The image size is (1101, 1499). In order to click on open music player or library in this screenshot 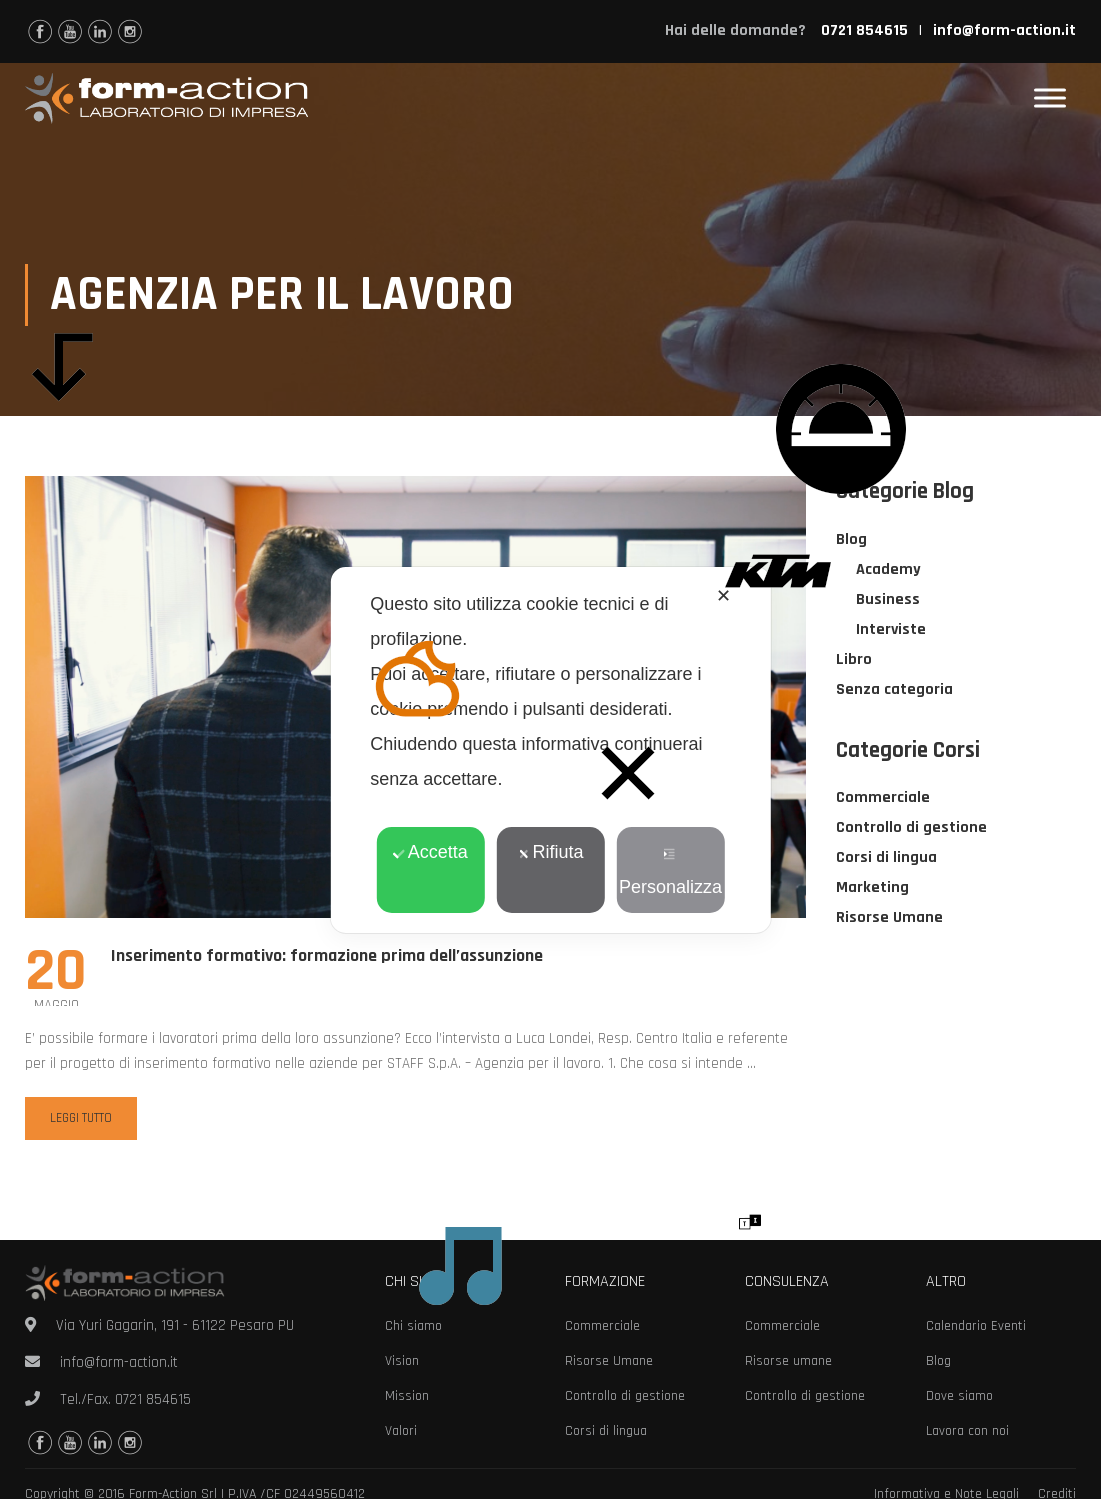, I will do `click(467, 1266)`.